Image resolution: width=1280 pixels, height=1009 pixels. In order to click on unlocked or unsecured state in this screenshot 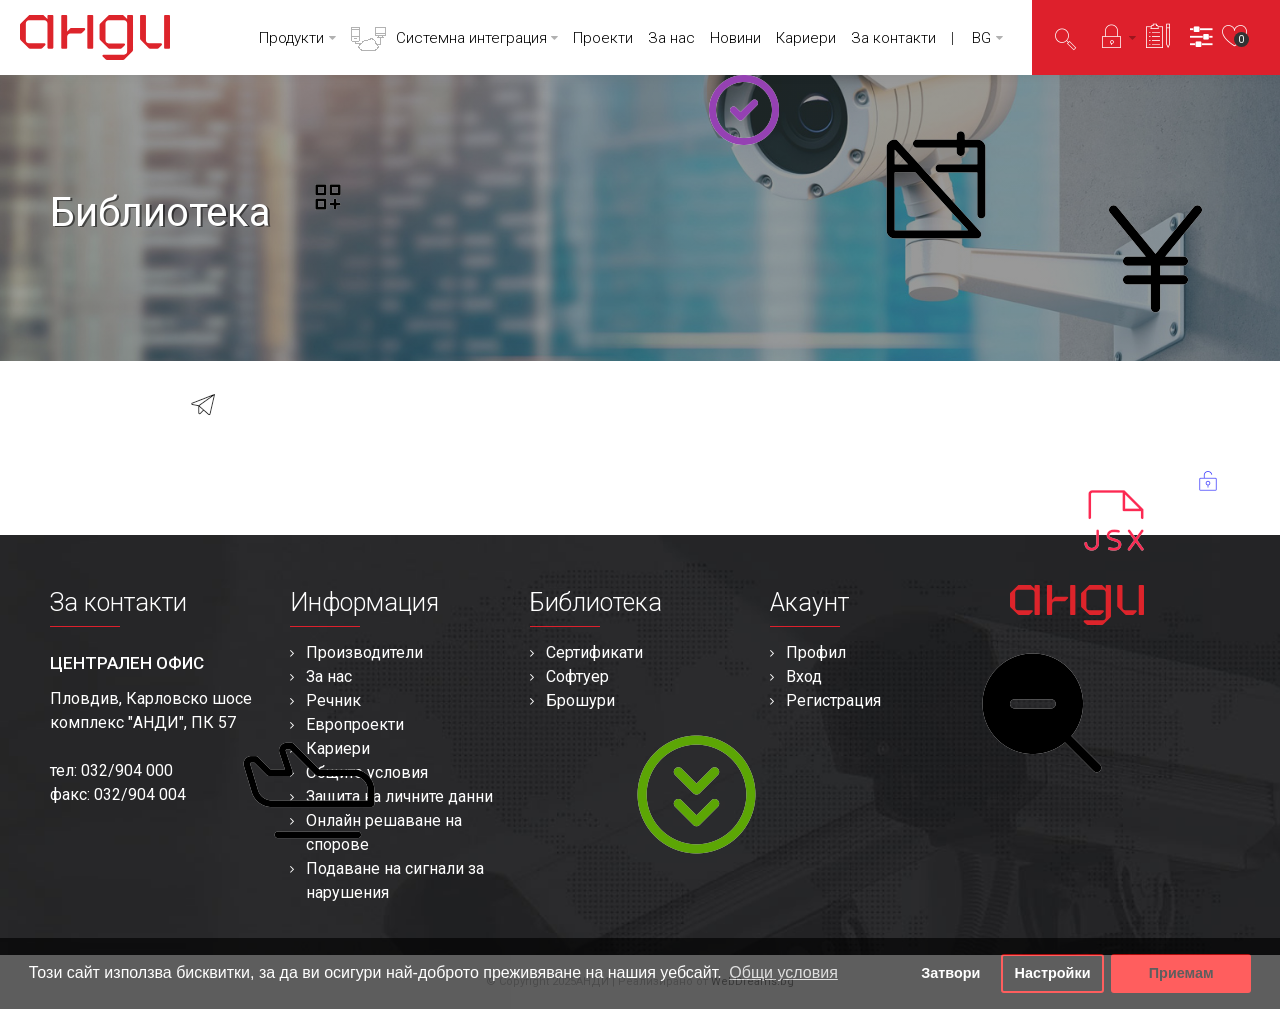, I will do `click(1208, 482)`.